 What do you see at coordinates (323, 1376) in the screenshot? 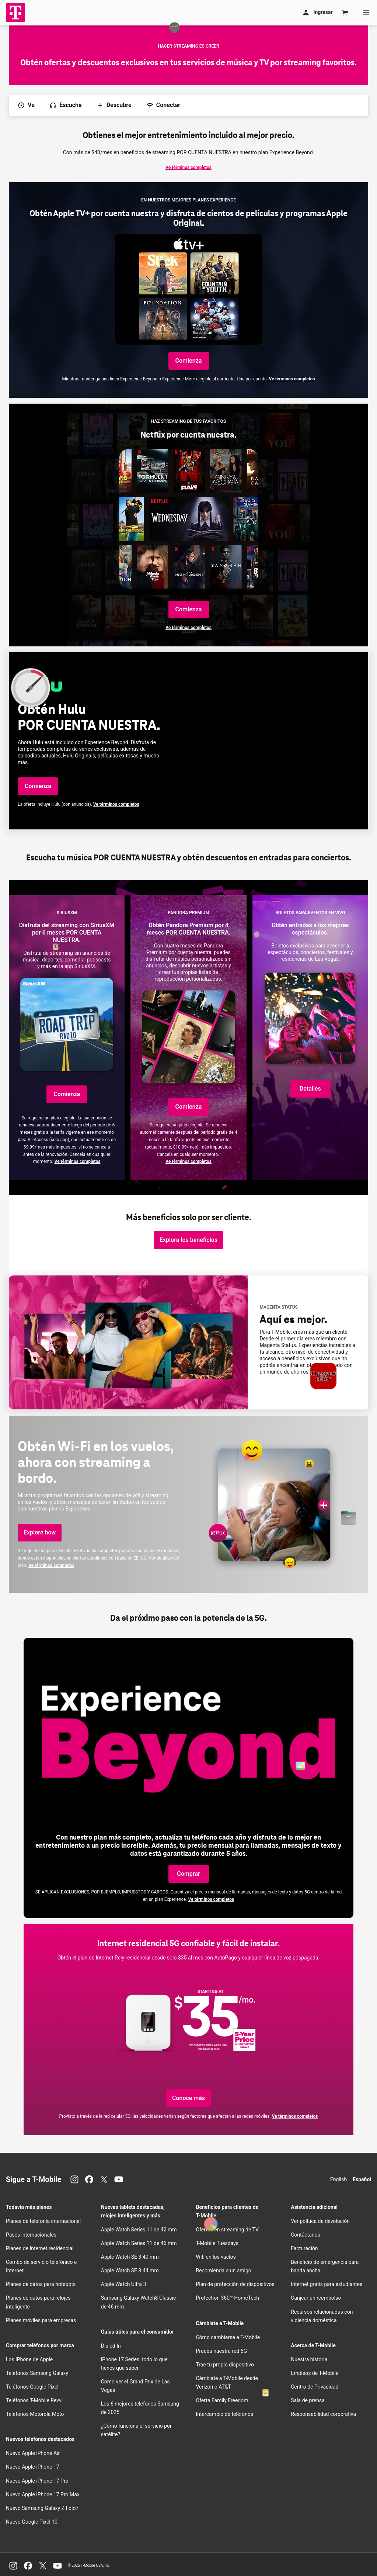
I see `launch Hearts of Iron game` at bounding box center [323, 1376].